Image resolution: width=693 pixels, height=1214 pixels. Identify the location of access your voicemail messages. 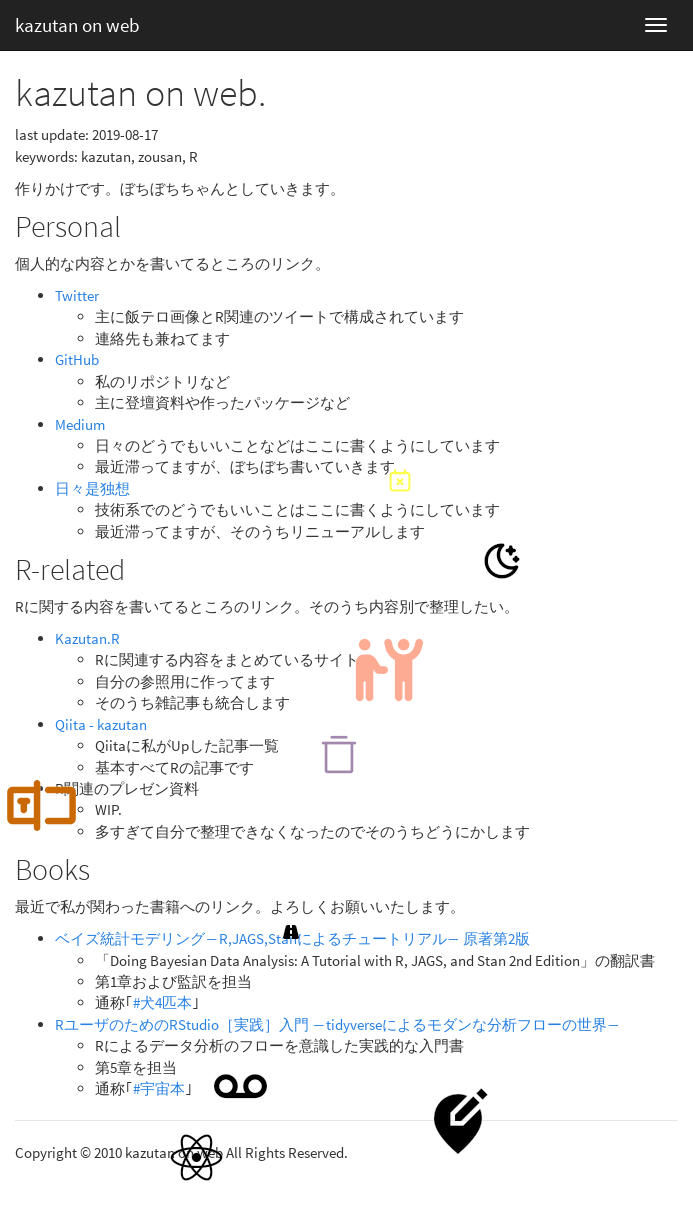
(240, 1087).